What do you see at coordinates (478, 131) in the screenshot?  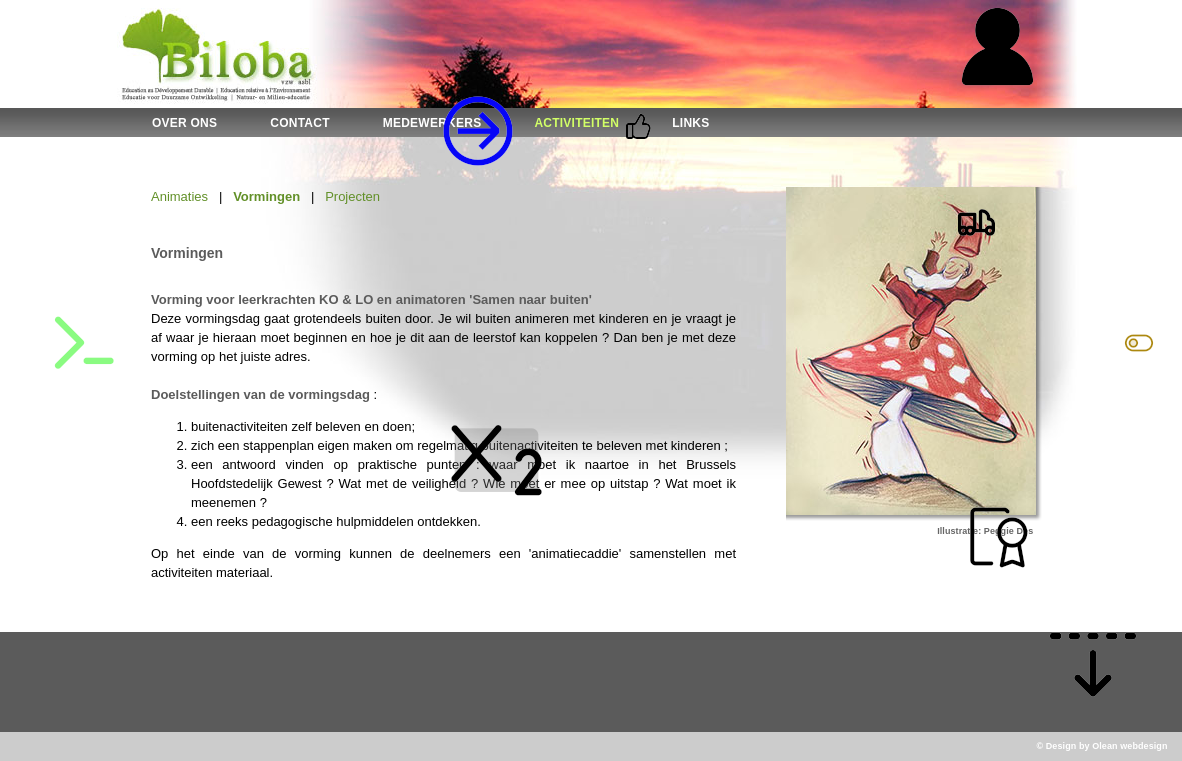 I see `proceed to the next step` at bounding box center [478, 131].